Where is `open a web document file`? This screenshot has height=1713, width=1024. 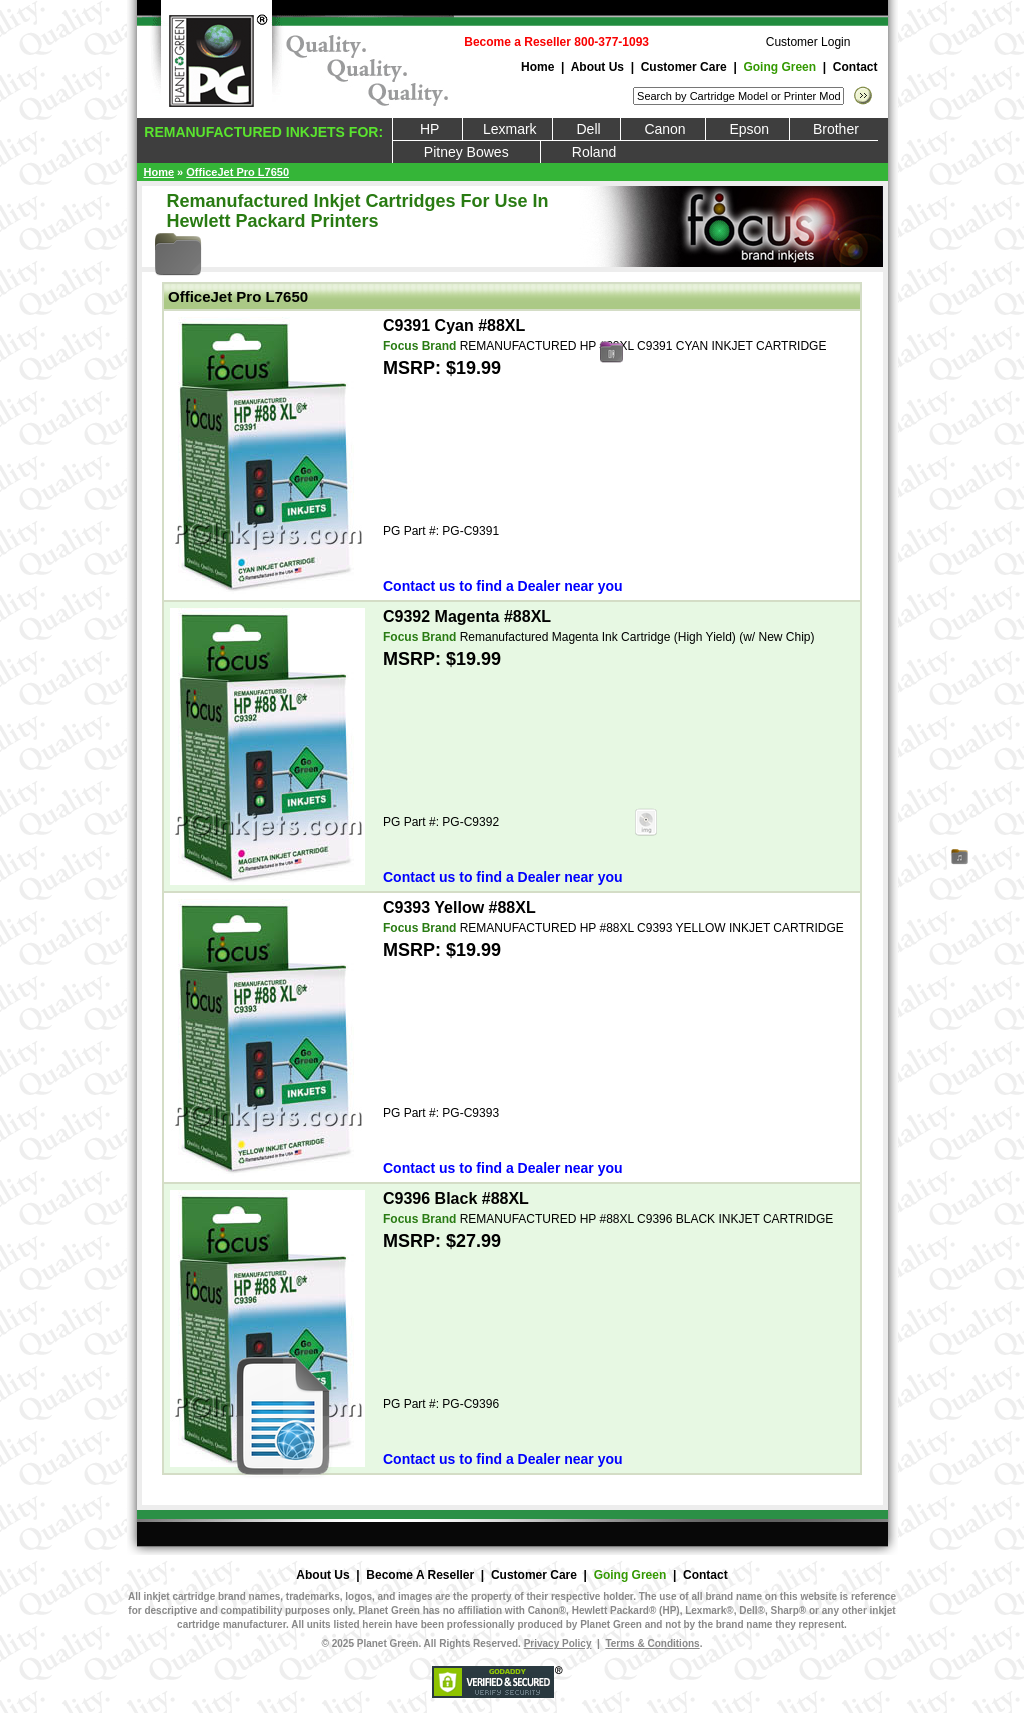
open a web document file is located at coordinates (283, 1416).